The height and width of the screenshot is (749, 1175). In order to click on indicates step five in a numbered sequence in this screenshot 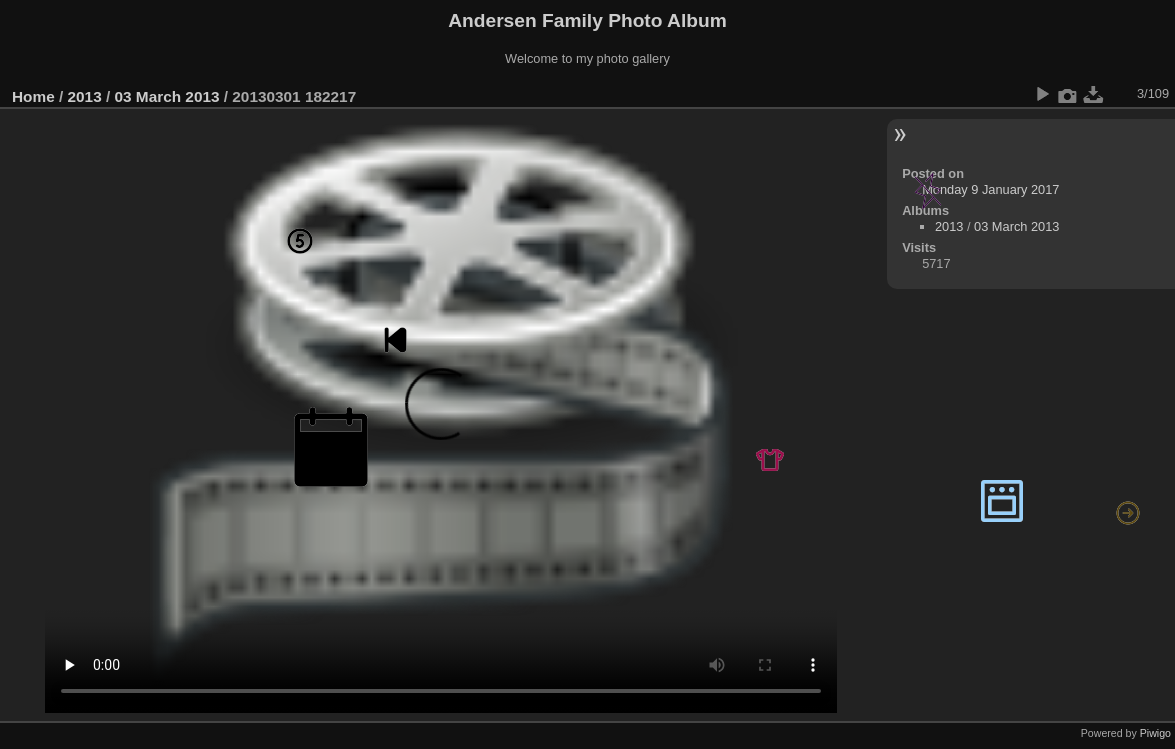, I will do `click(300, 241)`.